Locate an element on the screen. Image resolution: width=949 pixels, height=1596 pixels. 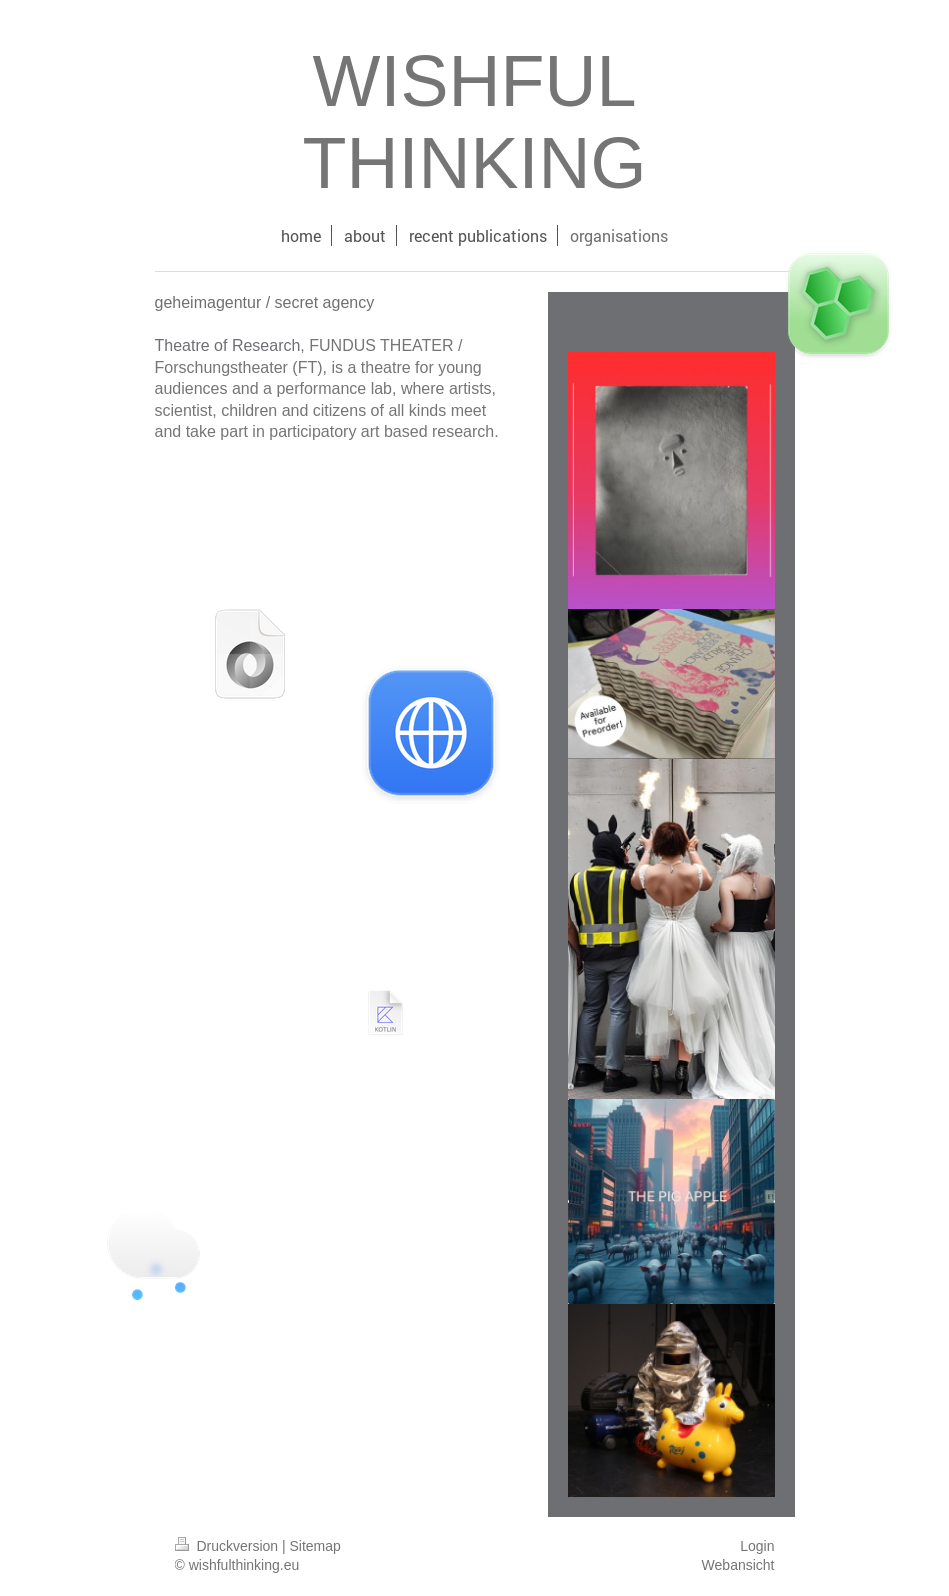
a JSON file type indicator is located at coordinates (250, 654).